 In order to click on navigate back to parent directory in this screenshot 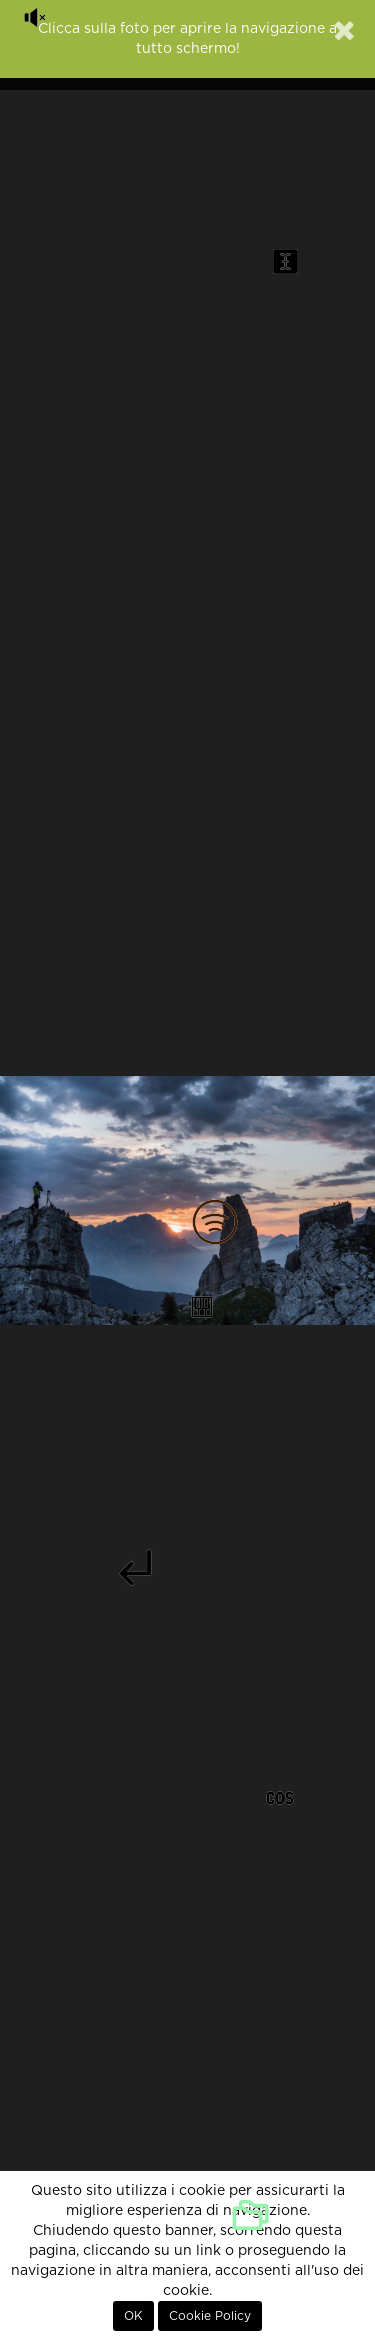, I will do `click(134, 1567)`.